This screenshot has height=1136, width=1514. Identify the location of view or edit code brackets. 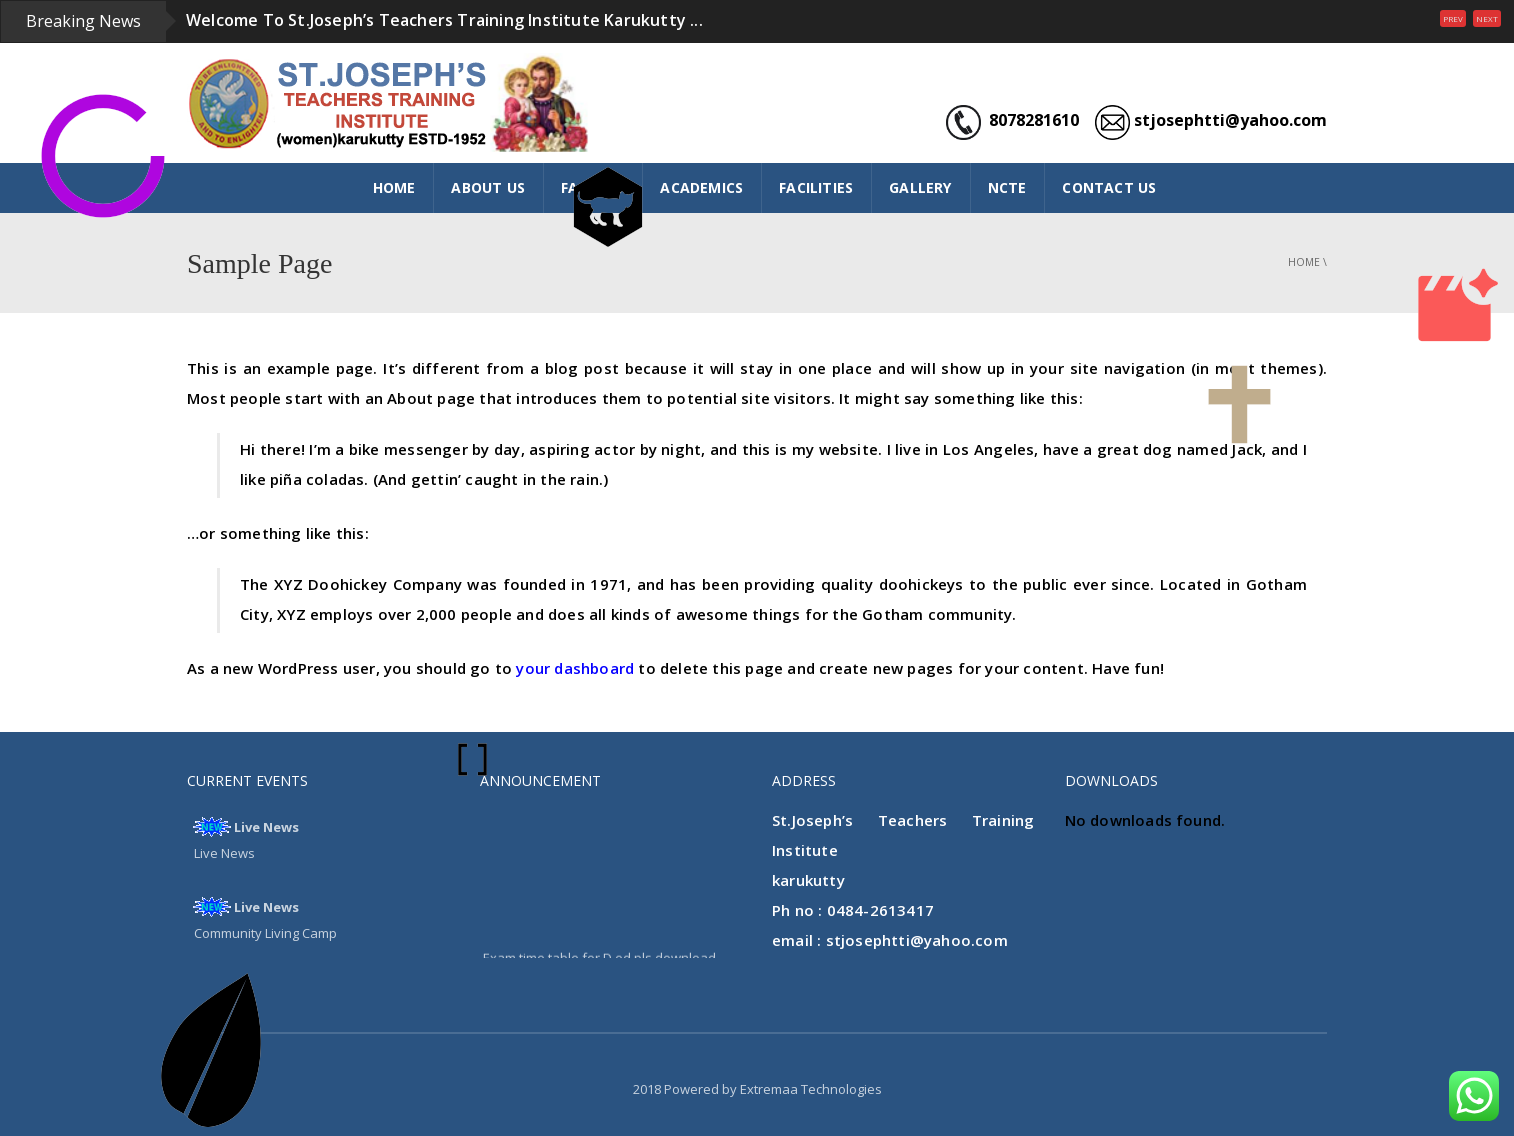
(472, 759).